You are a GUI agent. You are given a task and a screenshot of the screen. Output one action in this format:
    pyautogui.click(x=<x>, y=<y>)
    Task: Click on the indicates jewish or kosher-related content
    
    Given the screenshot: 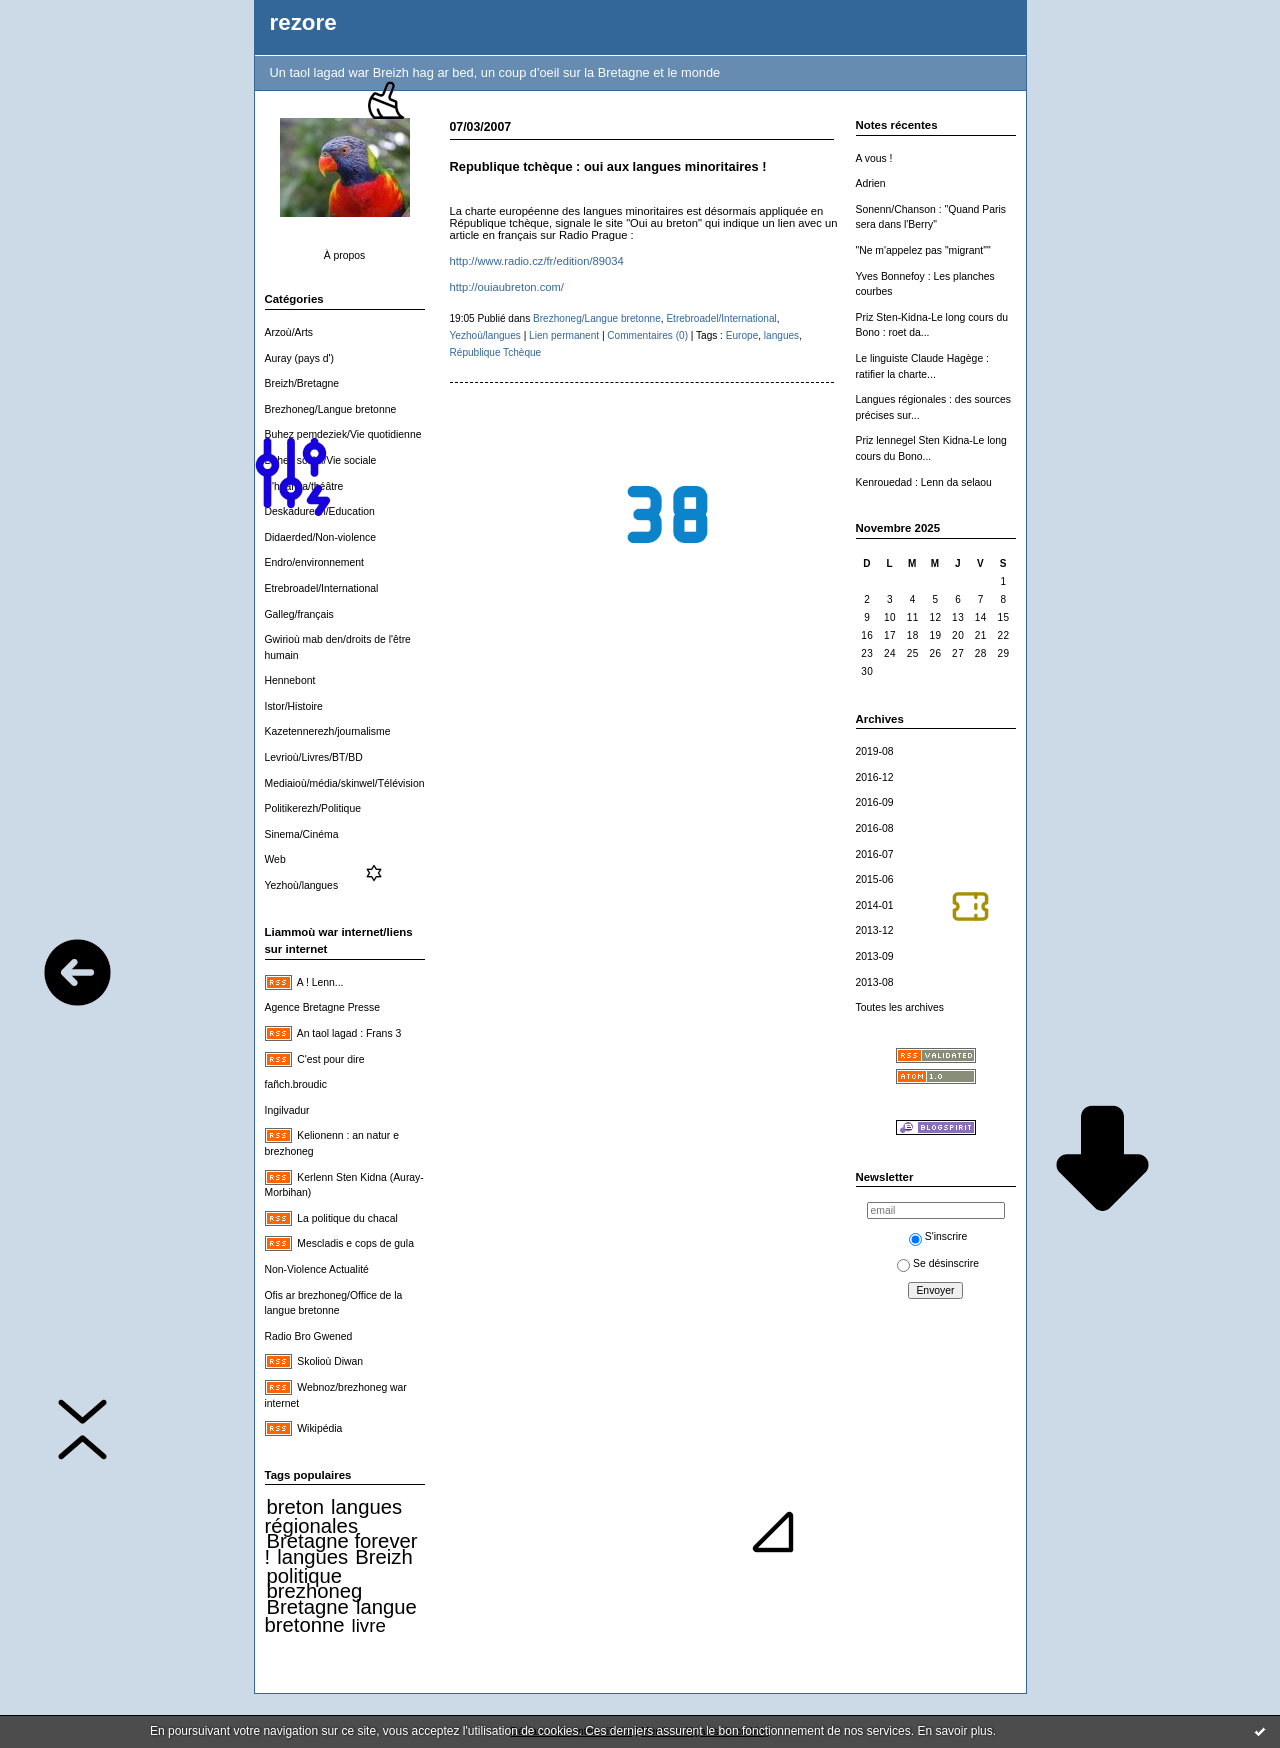 What is the action you would take?
    pyautogui.click(x=374, y=873)
    